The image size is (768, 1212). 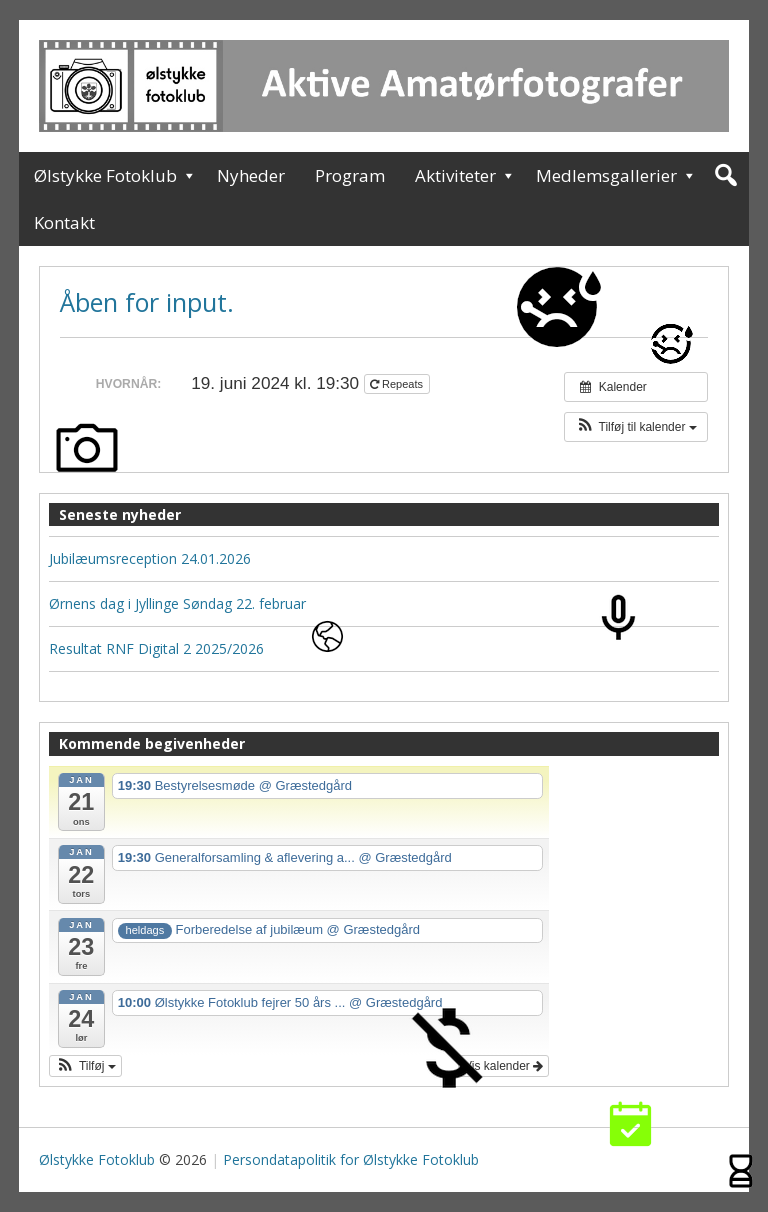 What do you see at coordinates (557, 307) in the screenshot?
I see `report feeling unwell or sick` at bounding box center [557, 307].